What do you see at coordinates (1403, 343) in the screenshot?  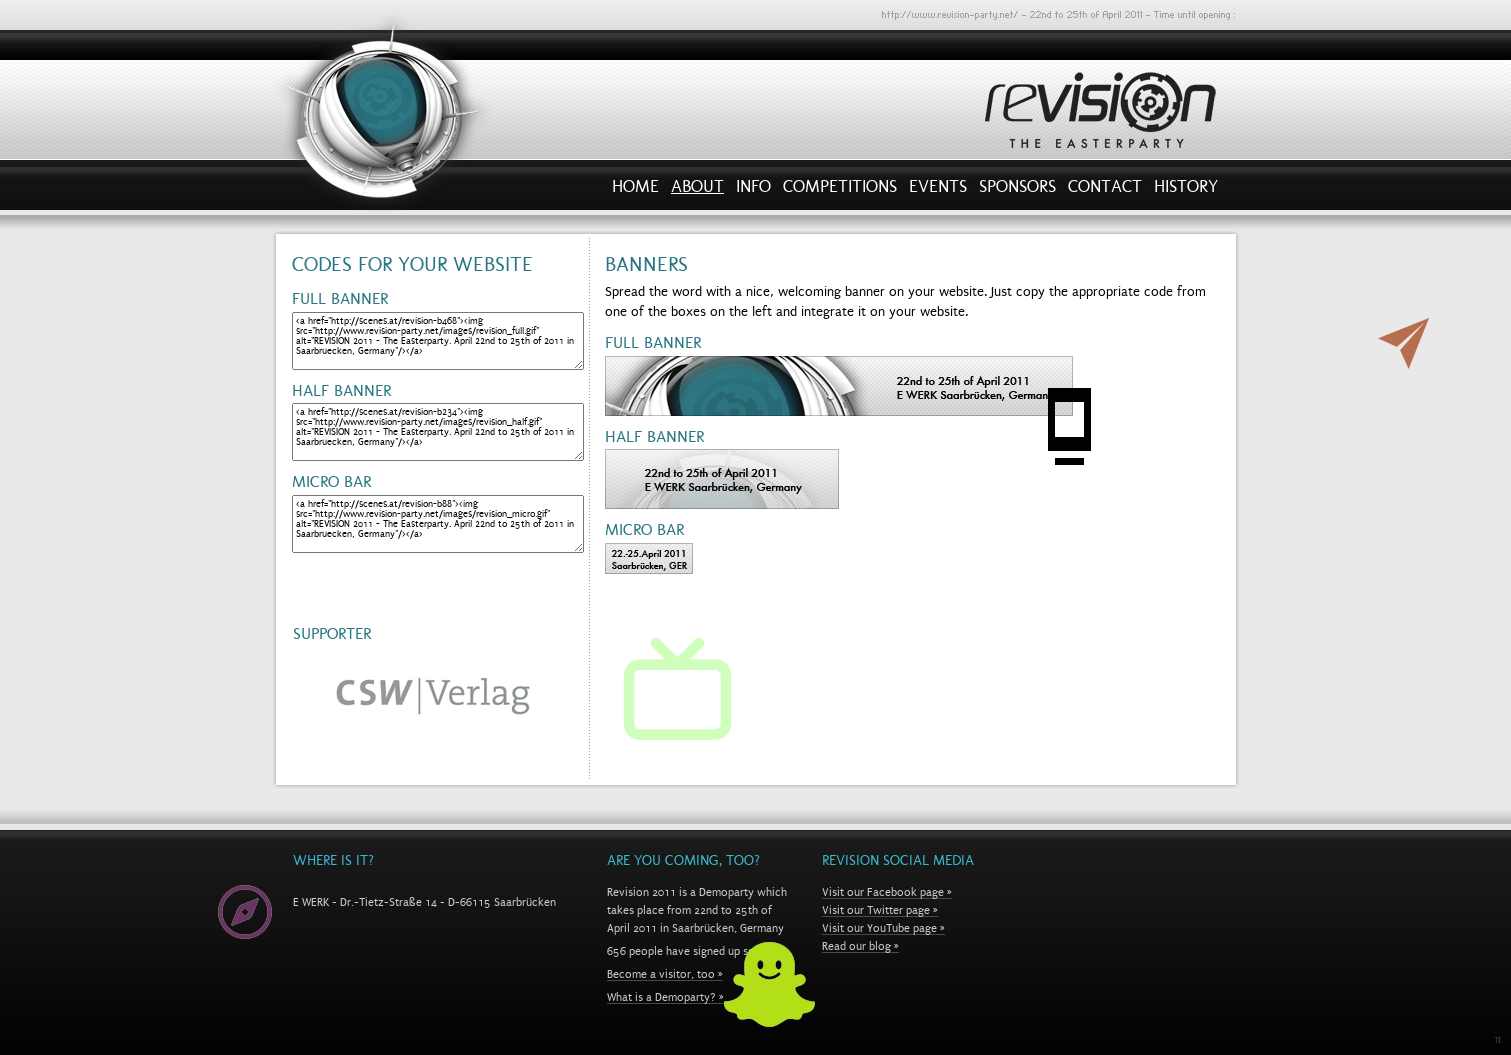 I see `send a message` at bounding box center [1403, 343].